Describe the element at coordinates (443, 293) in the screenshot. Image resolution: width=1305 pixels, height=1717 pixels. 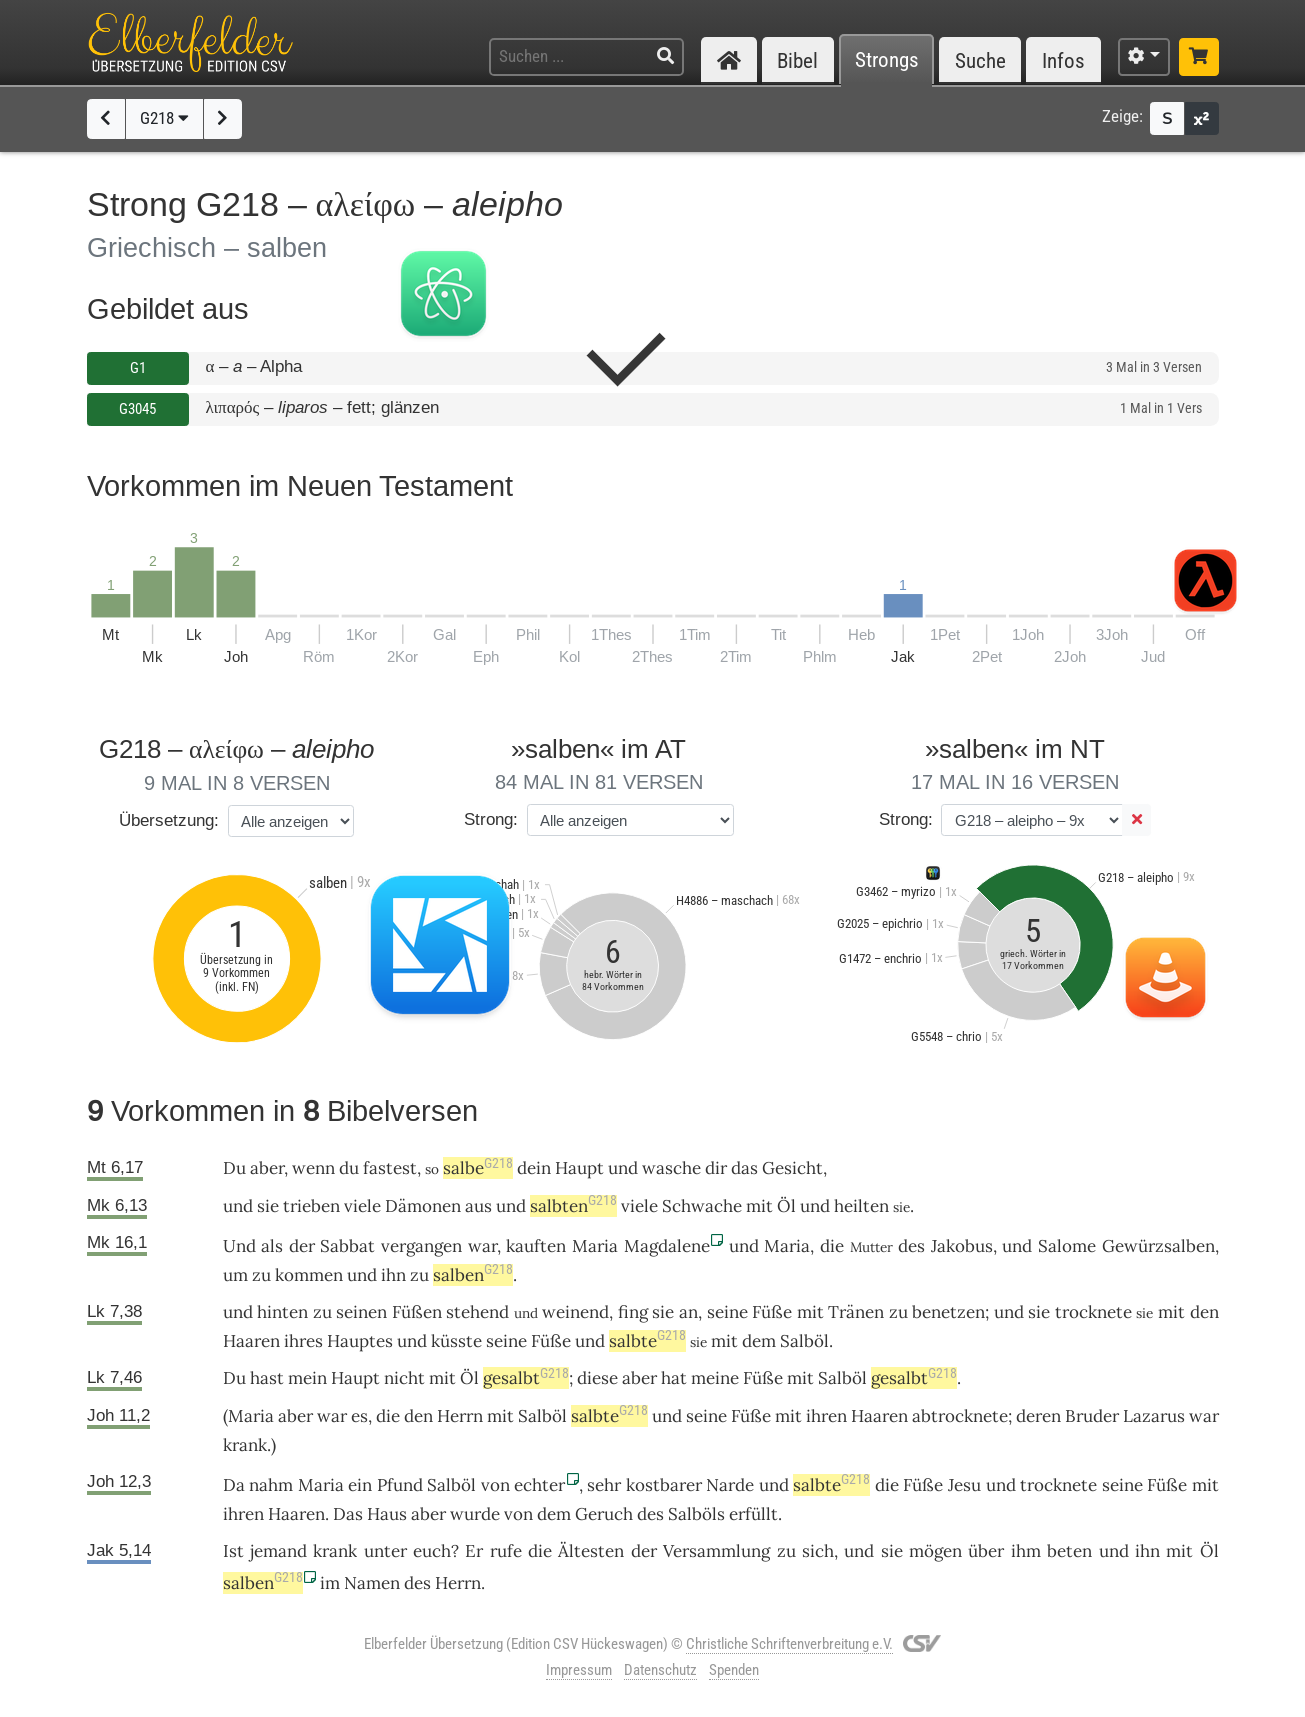
I see `open Atom text editor` at that location.